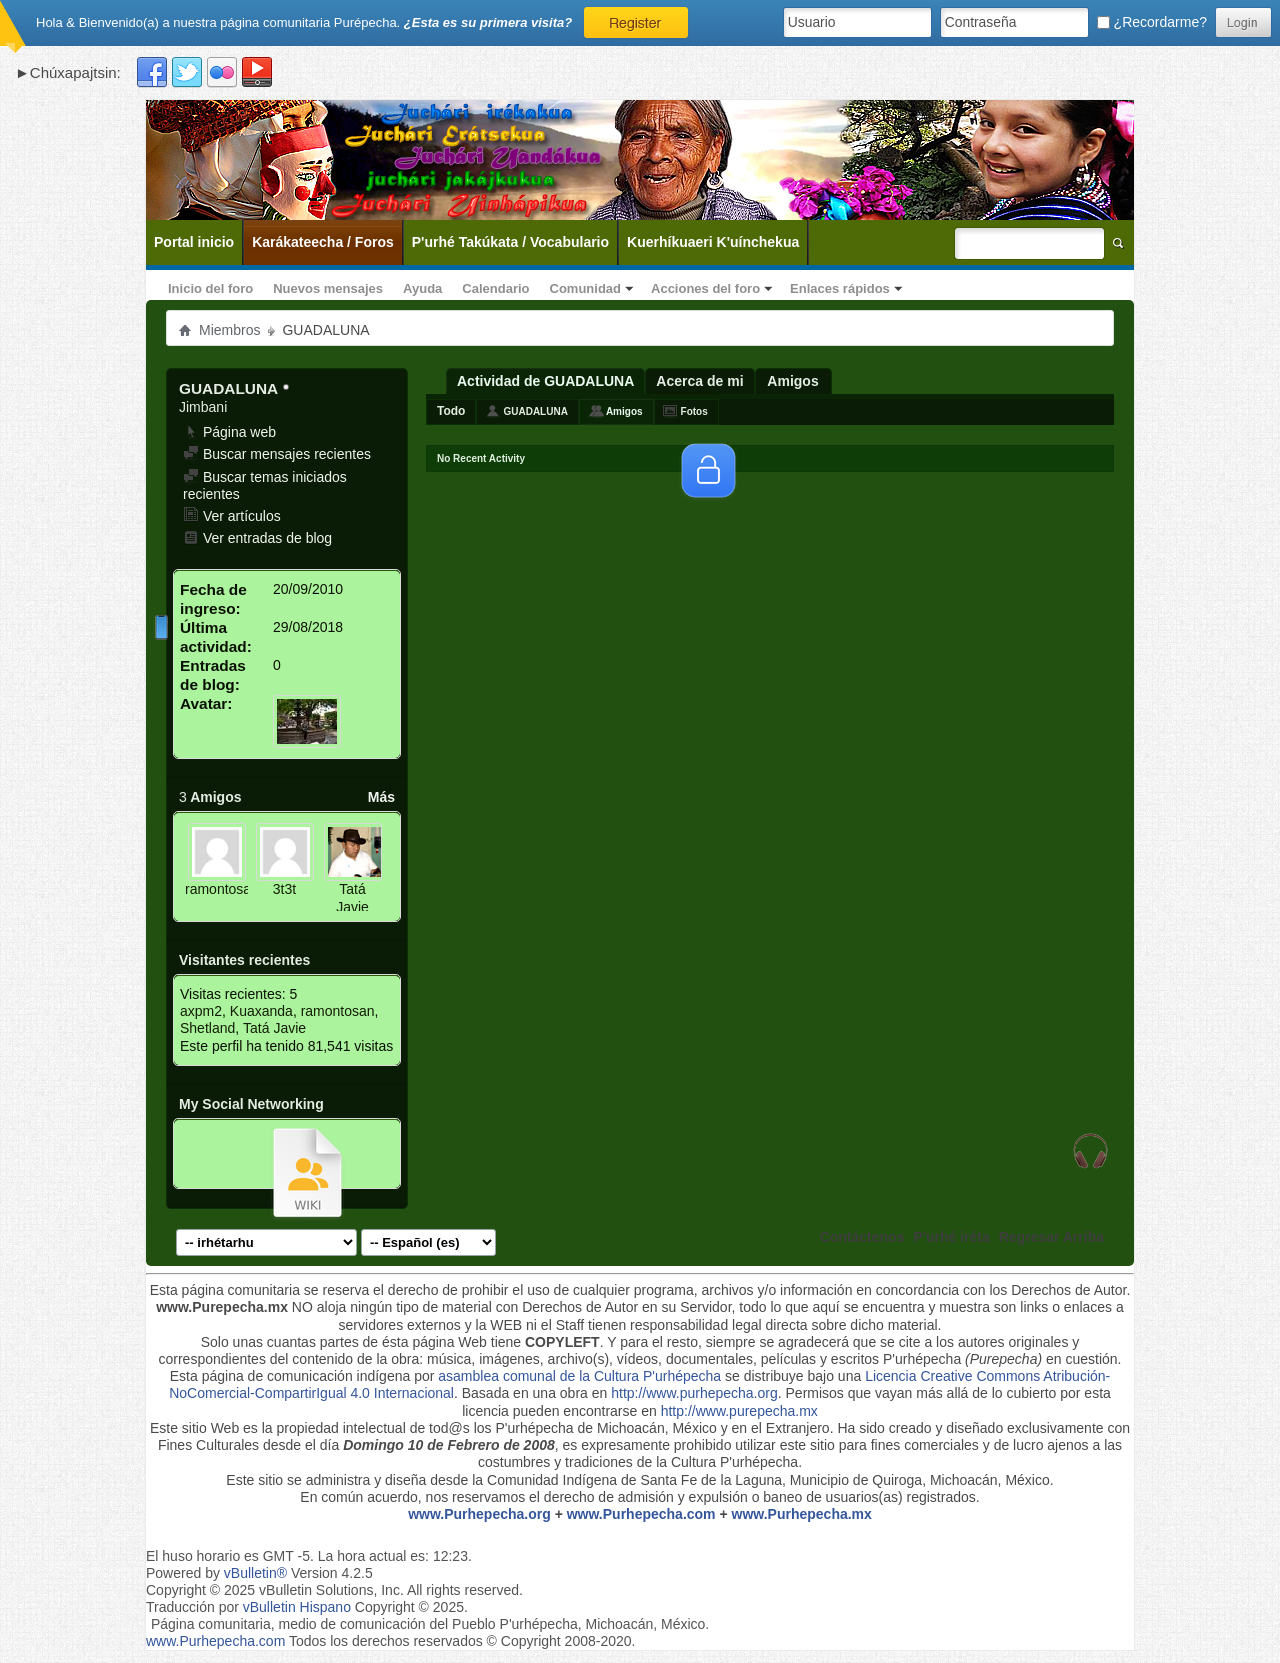 The height and width of the screenshot is (1663, 1280). I want to click on connect bluetooth headphones, so click(1090, 1151).